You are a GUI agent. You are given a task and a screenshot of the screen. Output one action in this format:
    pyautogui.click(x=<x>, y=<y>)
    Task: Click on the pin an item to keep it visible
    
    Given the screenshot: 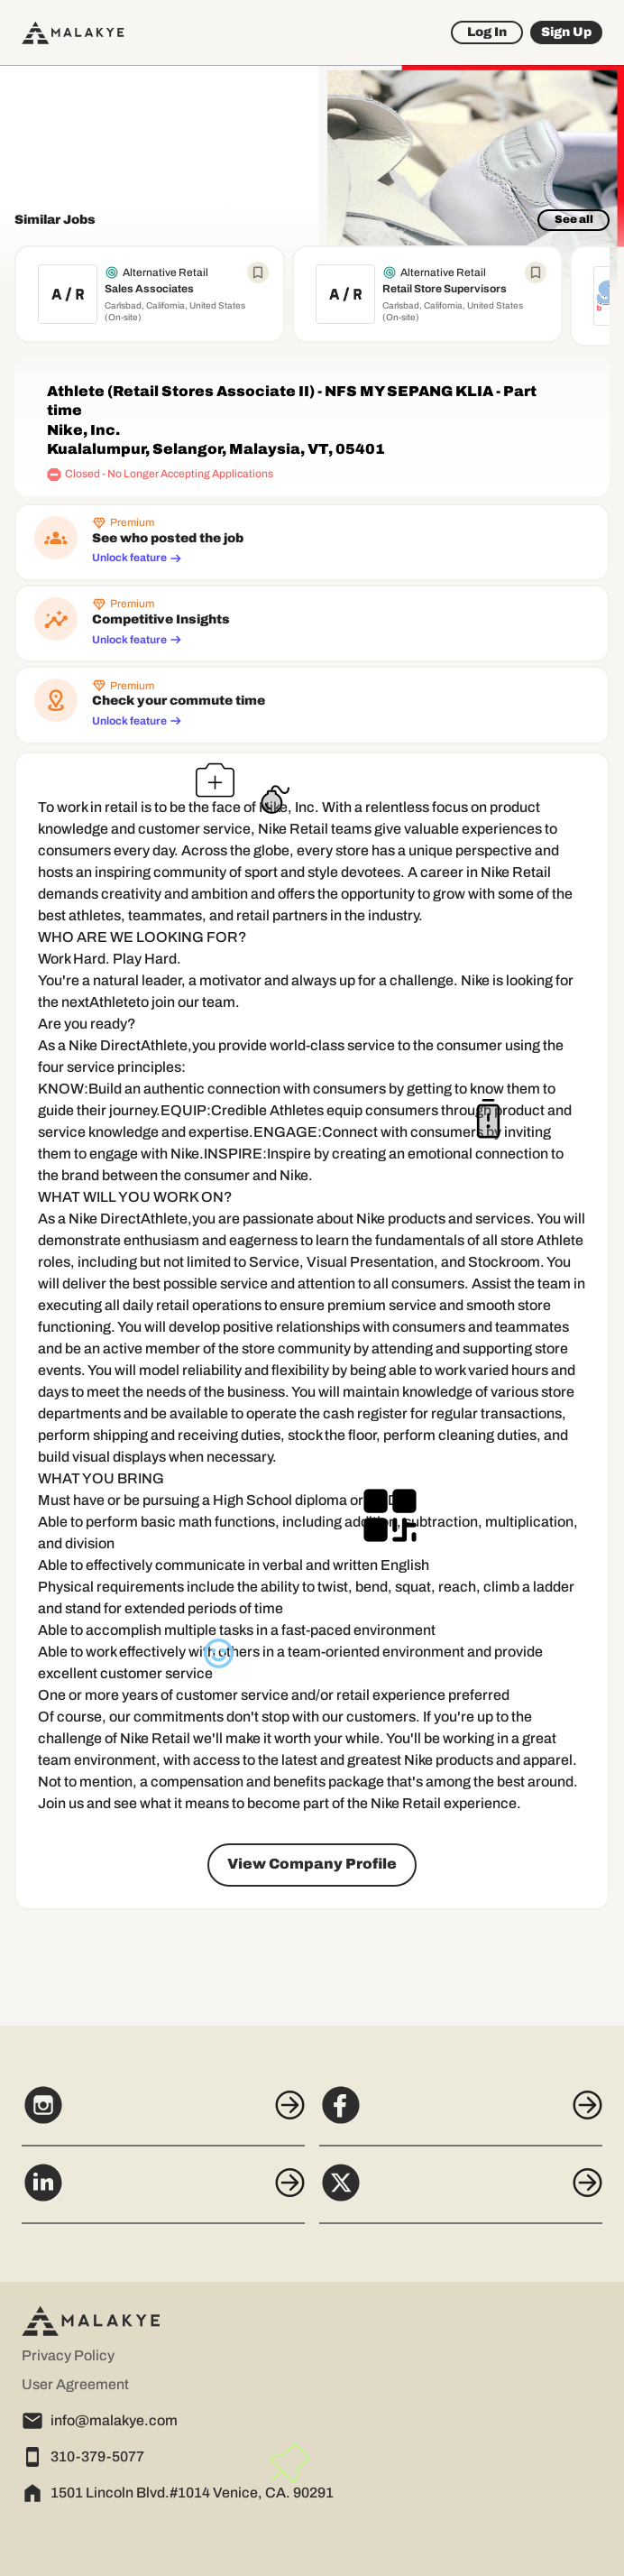 What is the action you would take?
    pyautogui.click(x=288, y=2464)
    